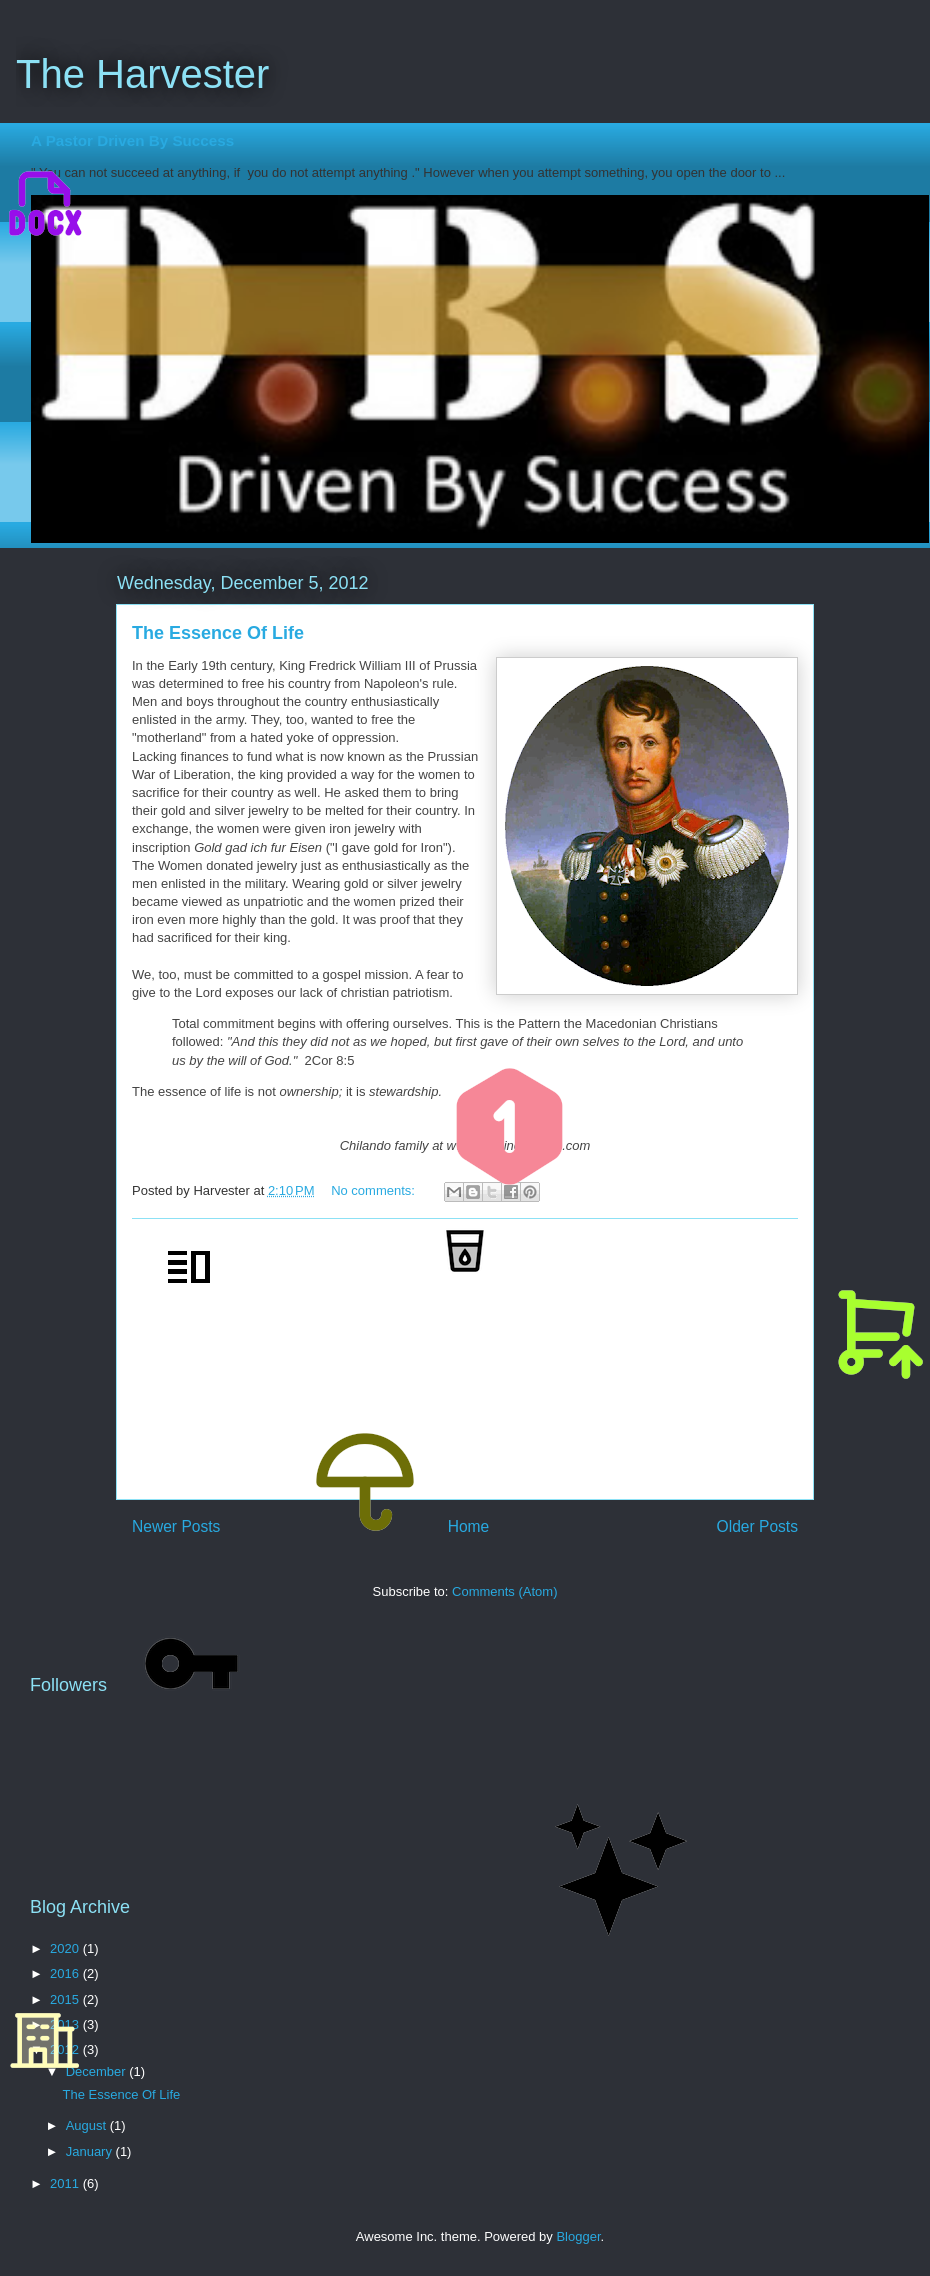 Image resolution: width=930 pixels, height=2276 pixels. I want to click on view weather protection or rain forecast, so click(365, 1482).